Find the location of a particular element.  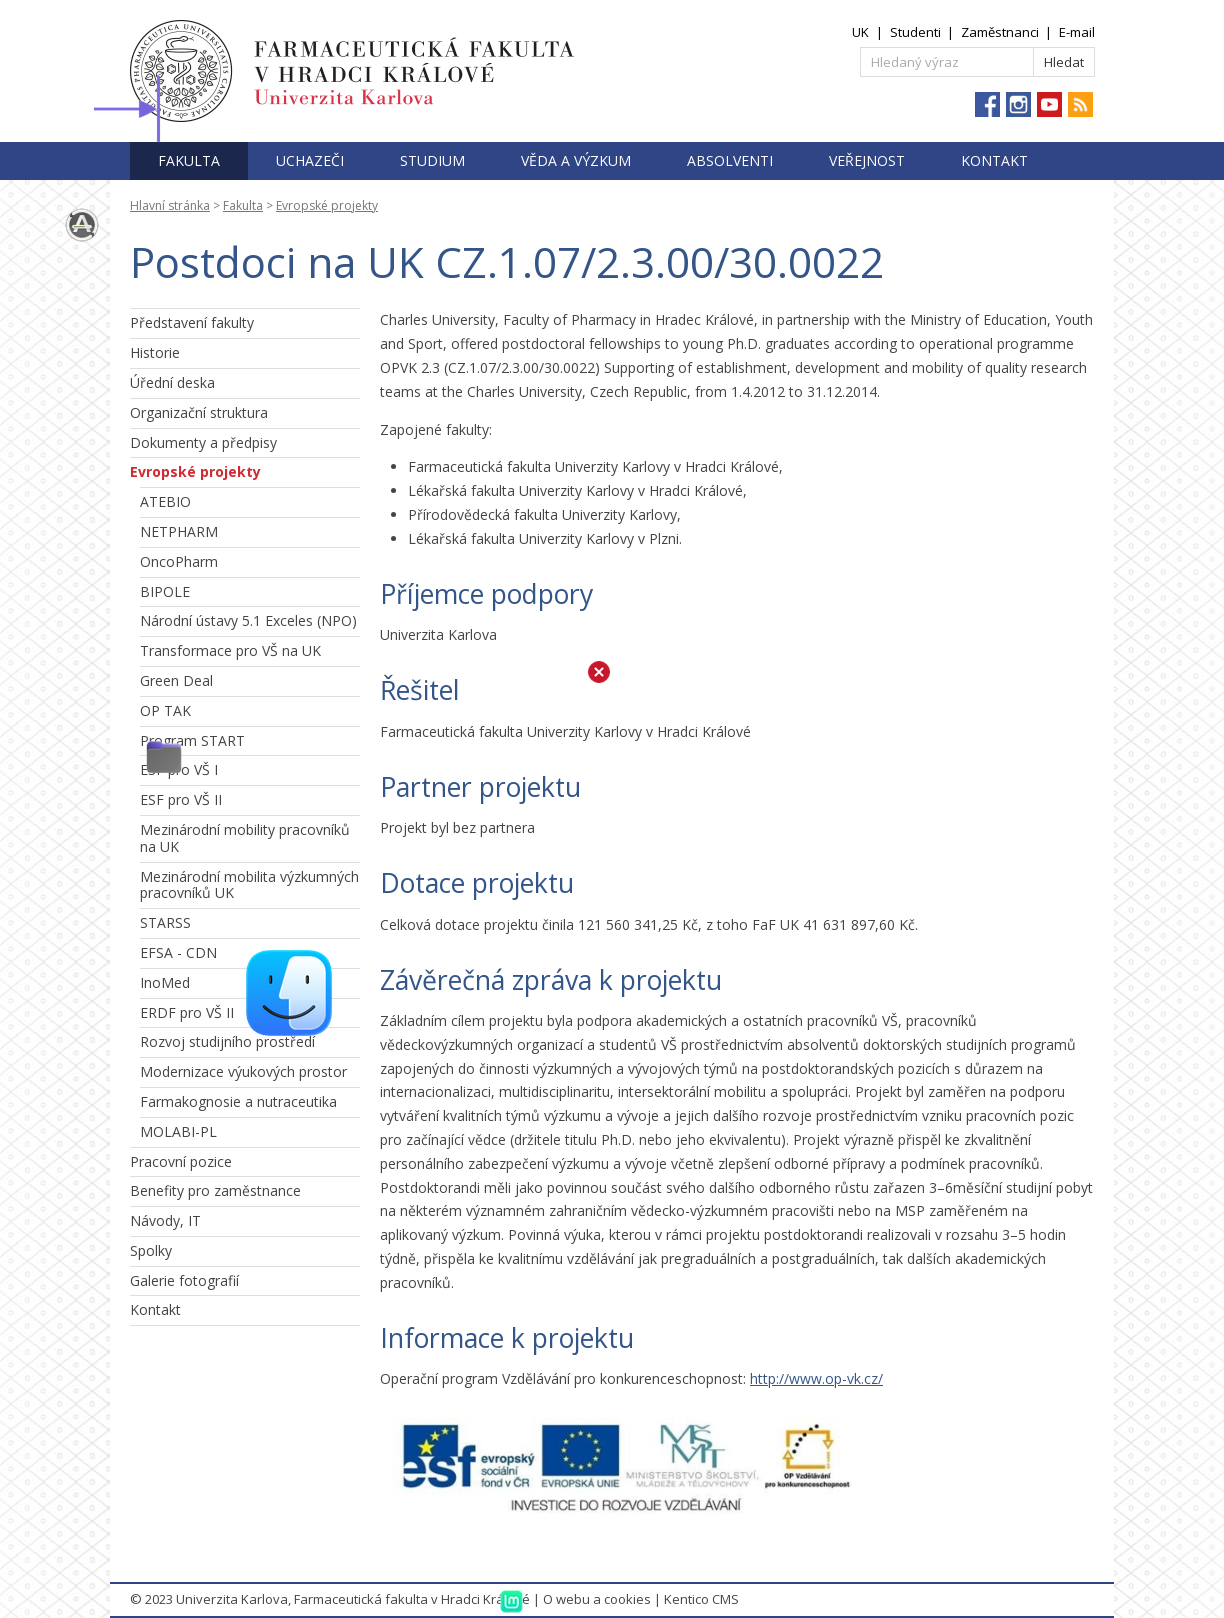

open linux mint welcome screen is located at coordinates (511, 1601).